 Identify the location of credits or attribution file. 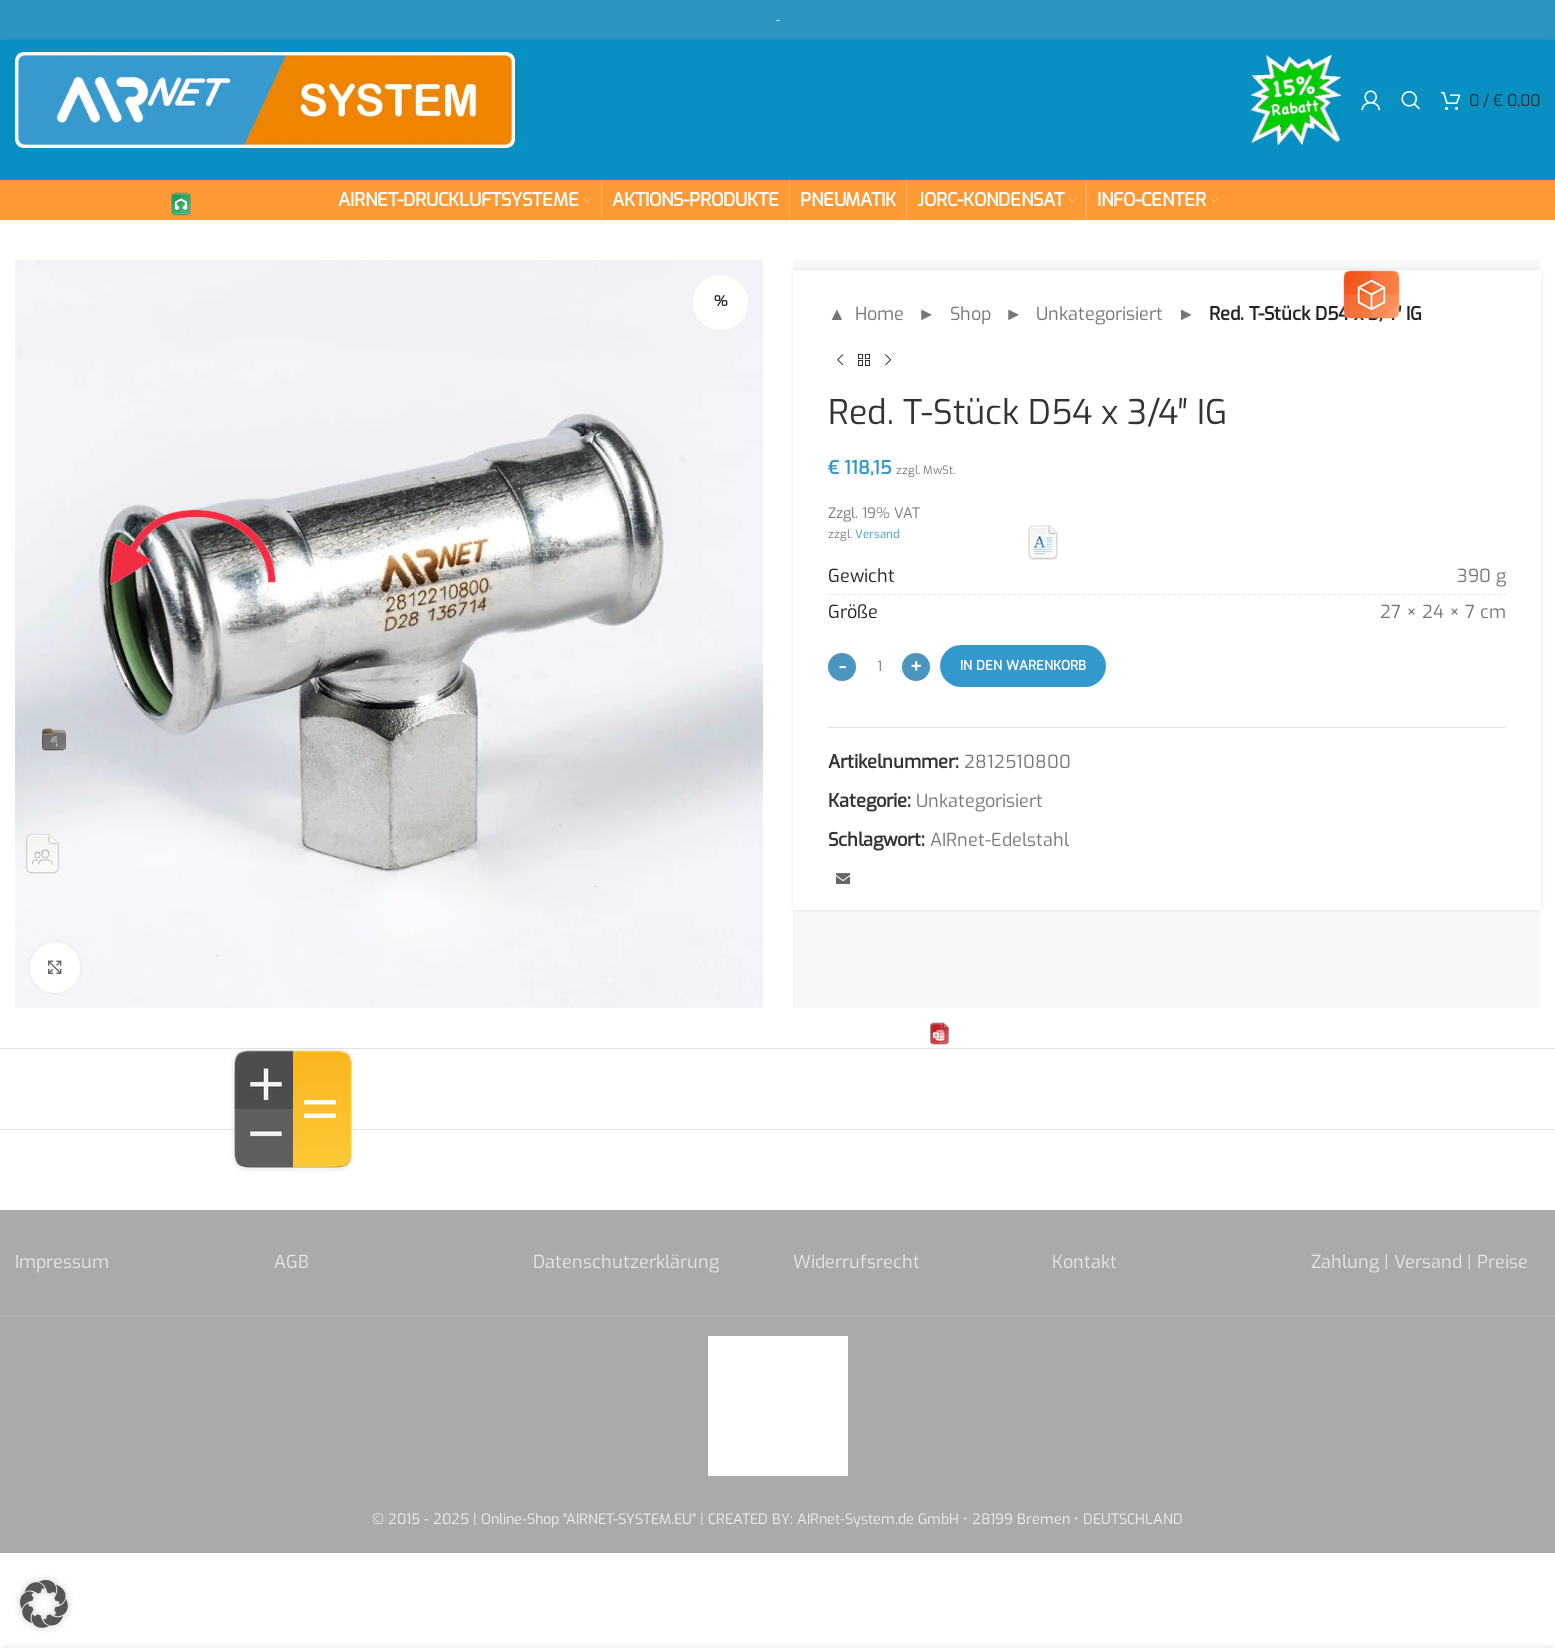
(42, 853).